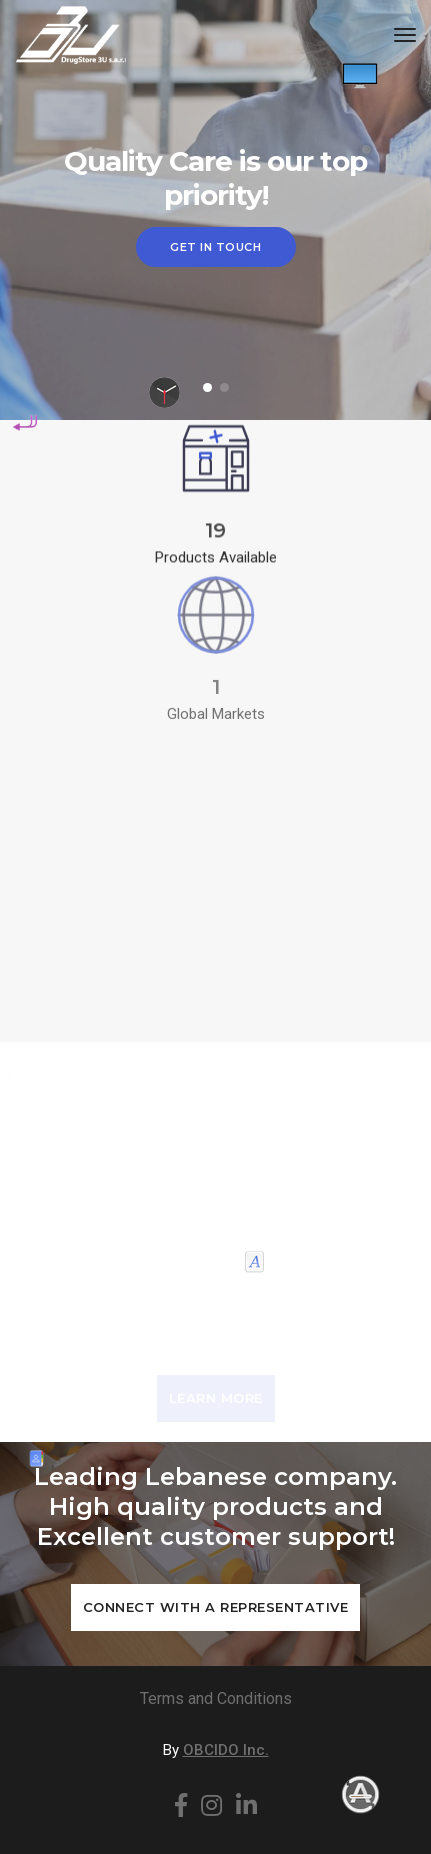 The width and height of the screenshot is (431, 1854). Describe the element at coordinates (24, 421) in the screenshot. I see `reply to all recipients of an email` at that location.